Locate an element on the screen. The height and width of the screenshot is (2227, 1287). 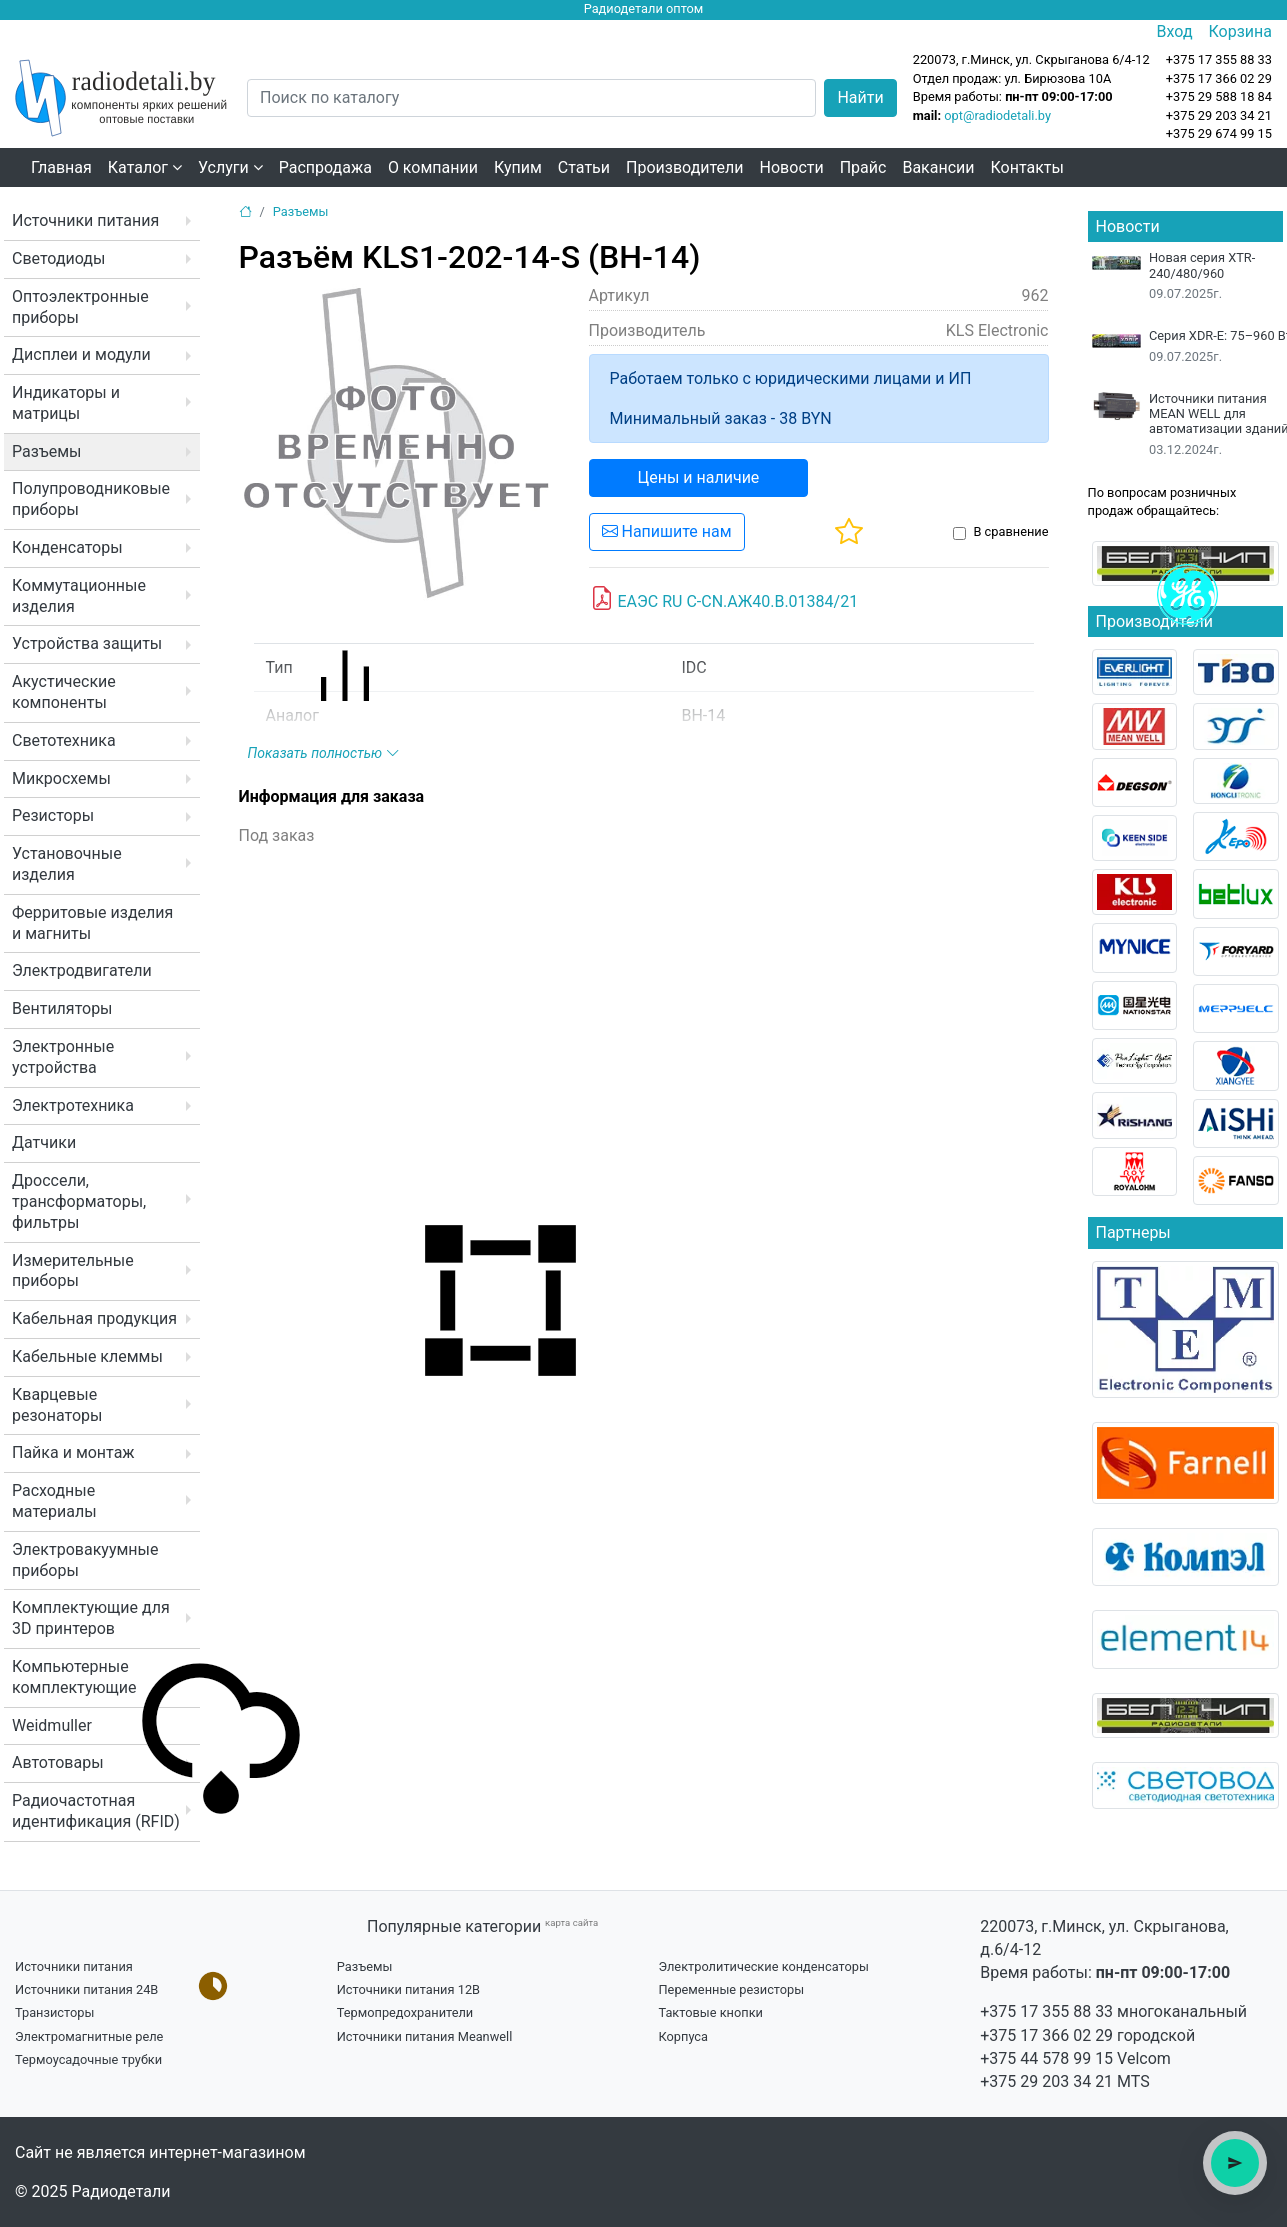
indicates rainy weather conditions is located at coordinates (221, 1735).